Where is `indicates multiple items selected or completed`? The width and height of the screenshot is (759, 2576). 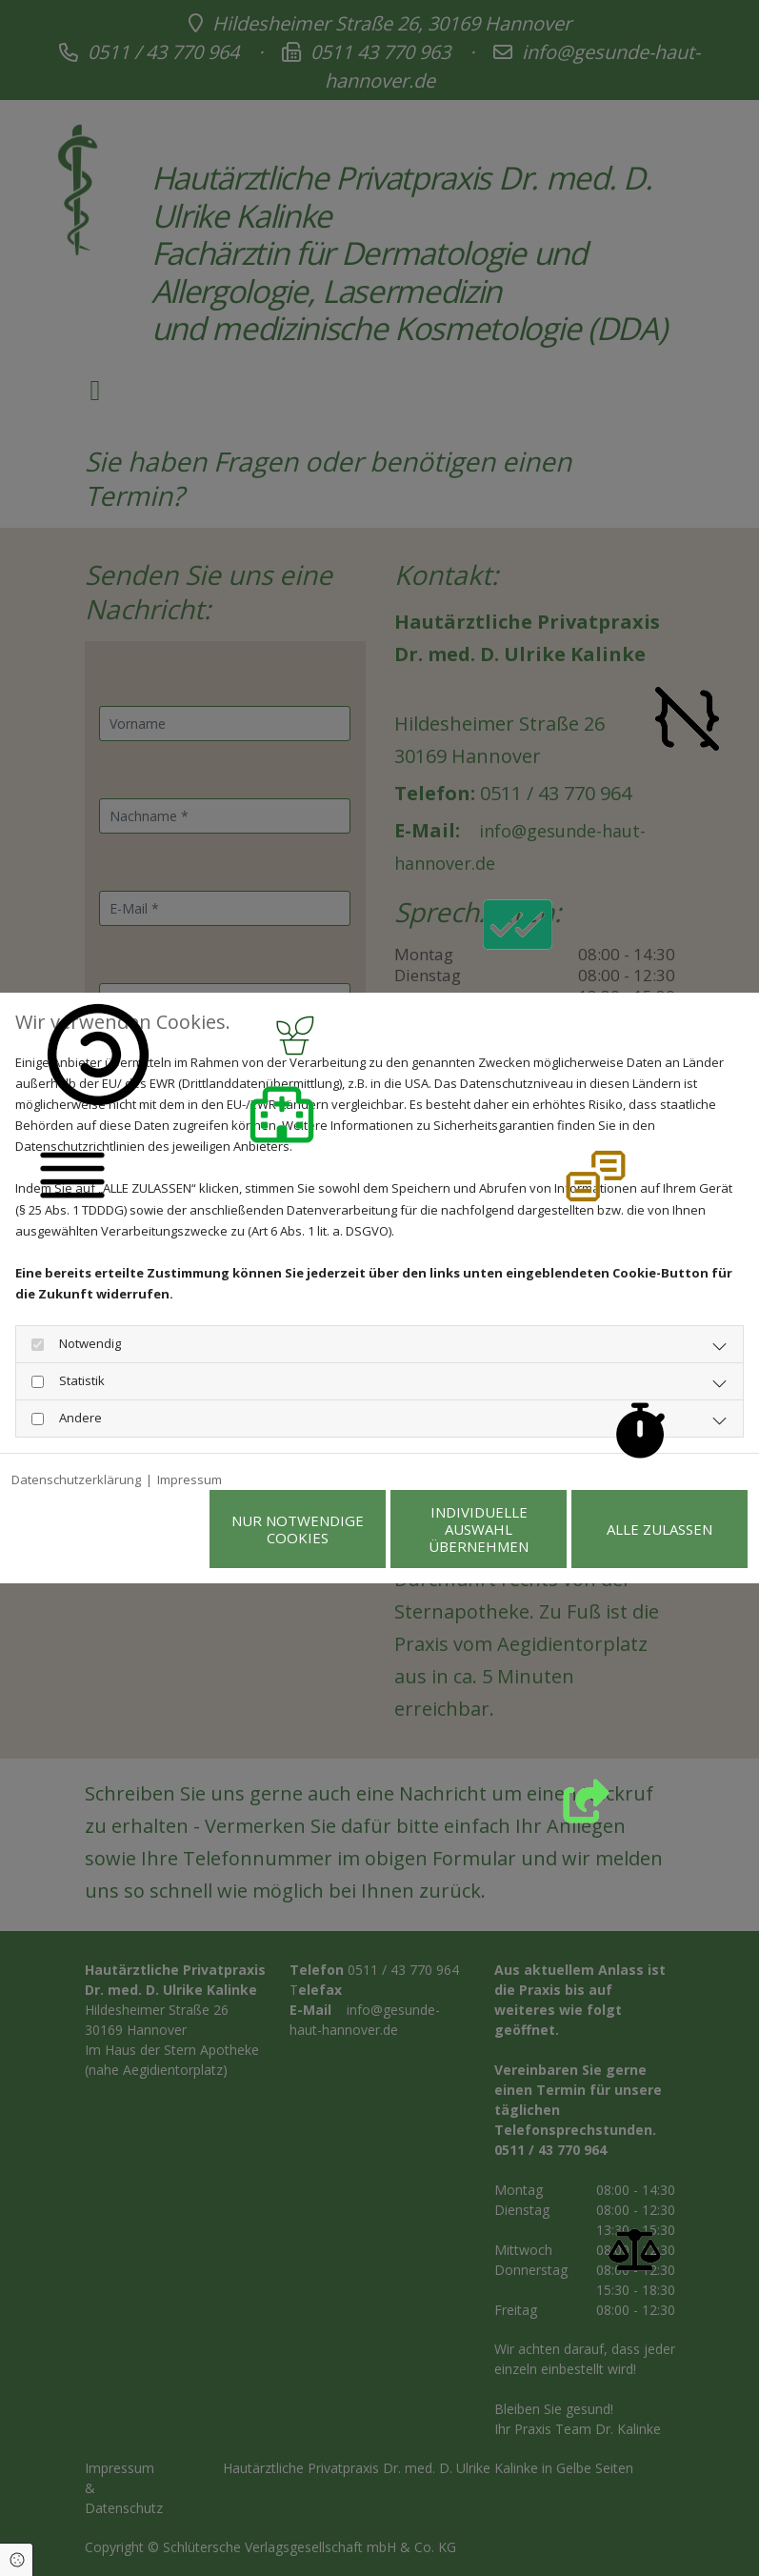
indicates multiple items selected or completed is located at coordinates (517, 924).